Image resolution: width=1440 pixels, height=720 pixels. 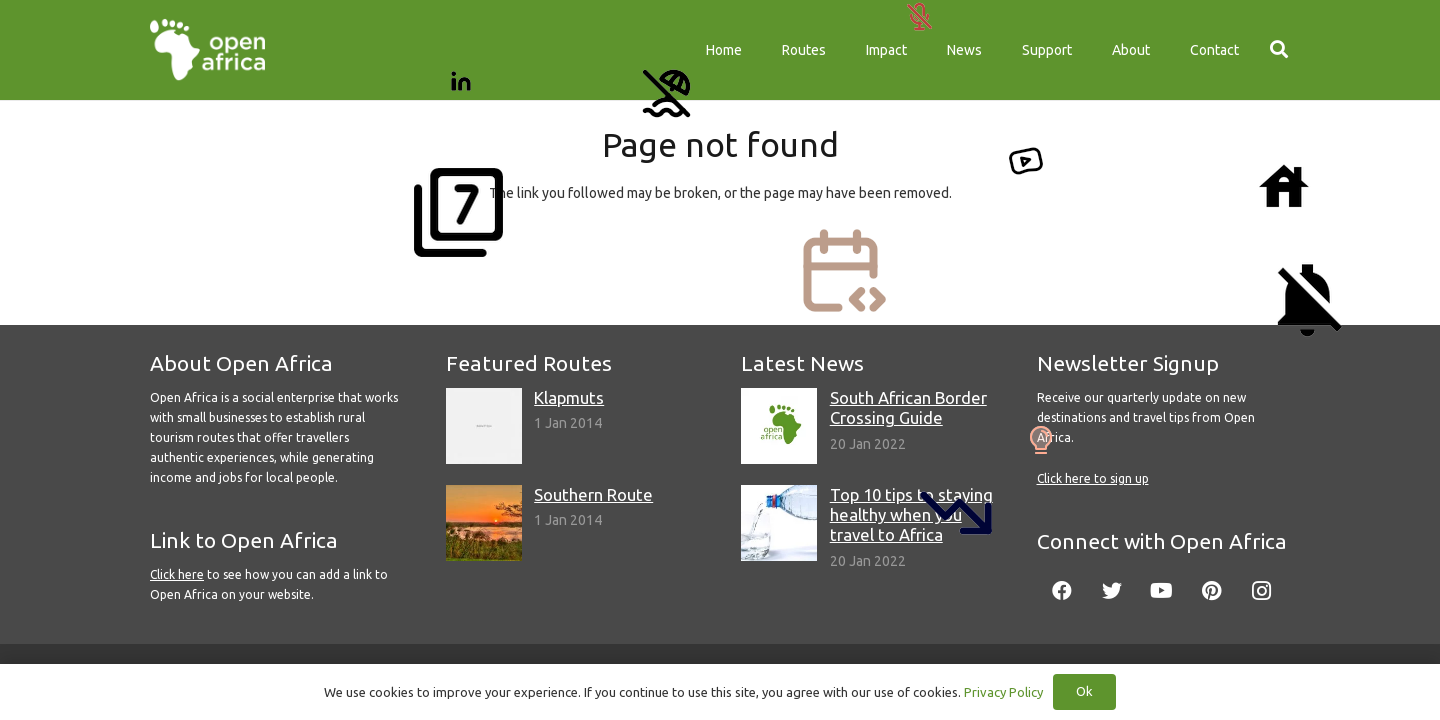 What do you see at coordinates (461, 81) in the screenshot?
I see `connect with LinkedIn profile` at bounding box center [461, 81].